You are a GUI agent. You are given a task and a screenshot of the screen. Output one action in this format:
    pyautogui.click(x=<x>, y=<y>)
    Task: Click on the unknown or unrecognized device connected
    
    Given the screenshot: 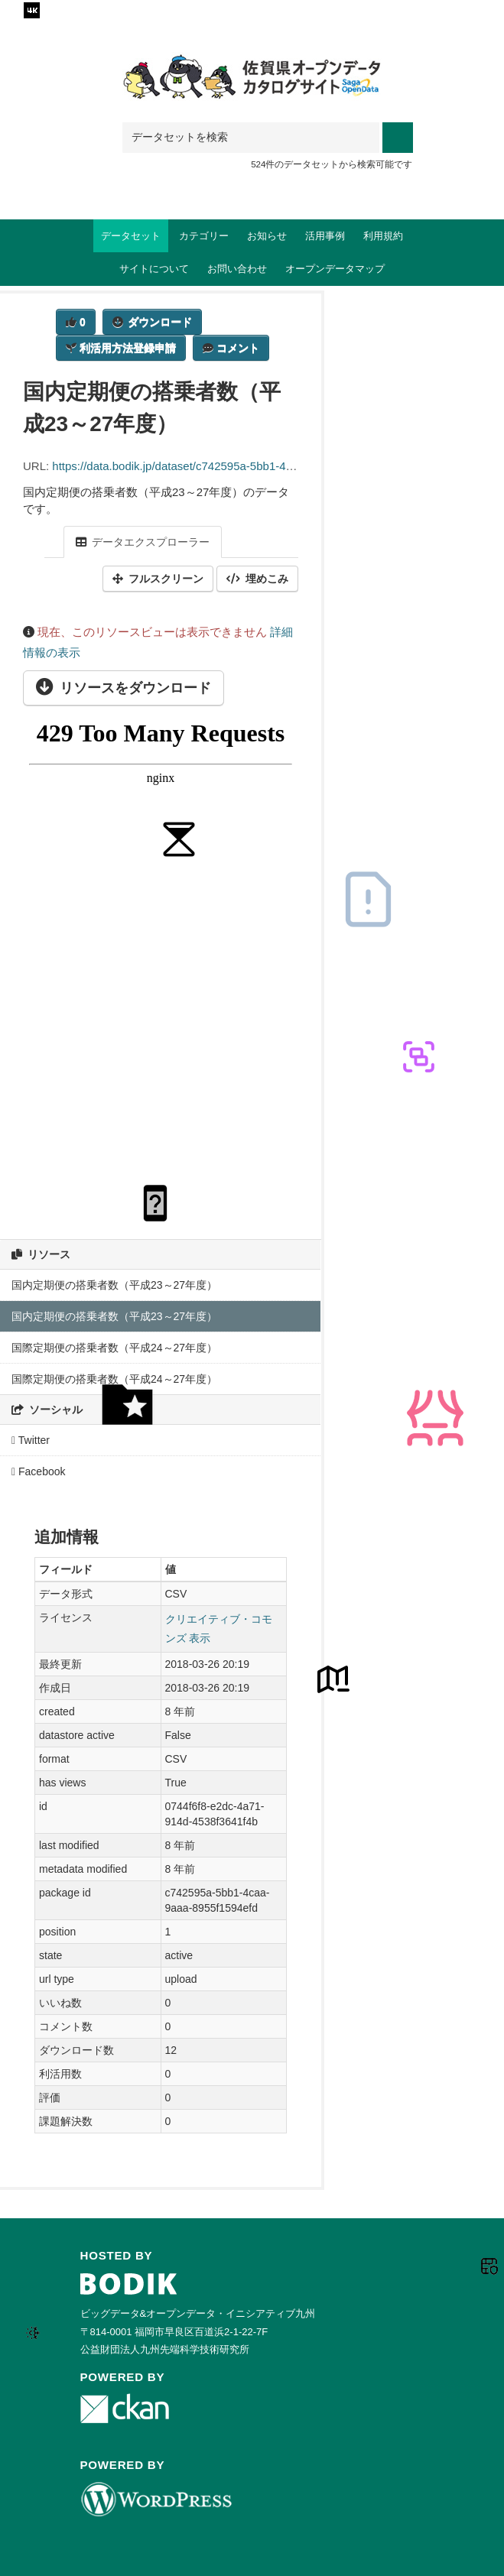 What is the action you would take?
    pyautogui.click(x=155, y=1203)
    